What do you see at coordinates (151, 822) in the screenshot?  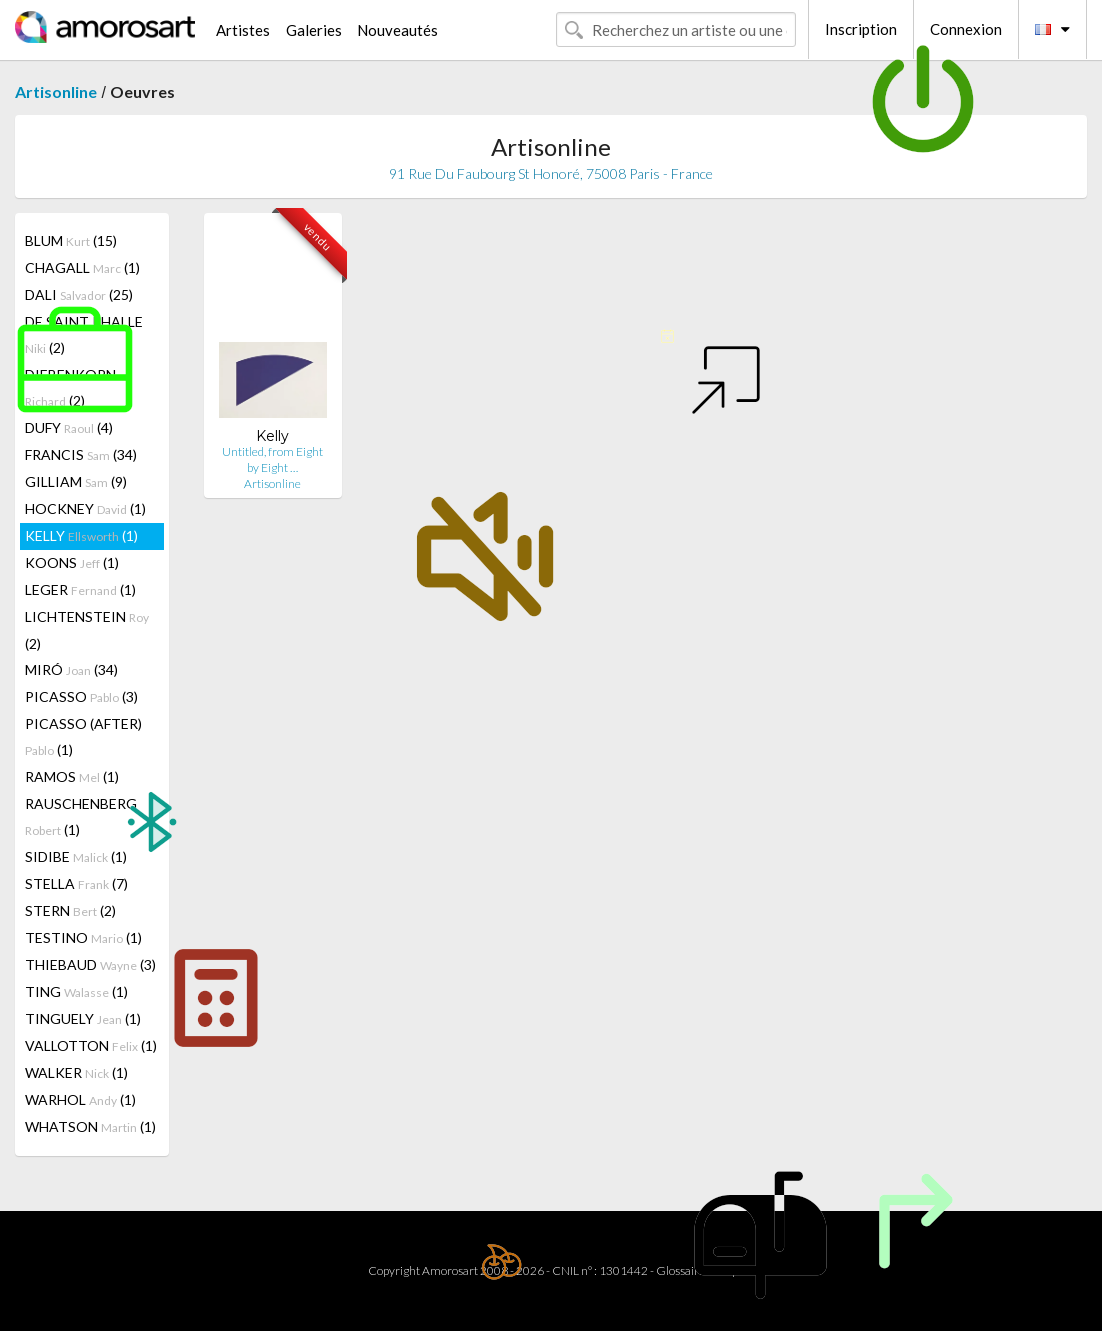 I see `bluetooth device connected` at bounding box center [151, 822].